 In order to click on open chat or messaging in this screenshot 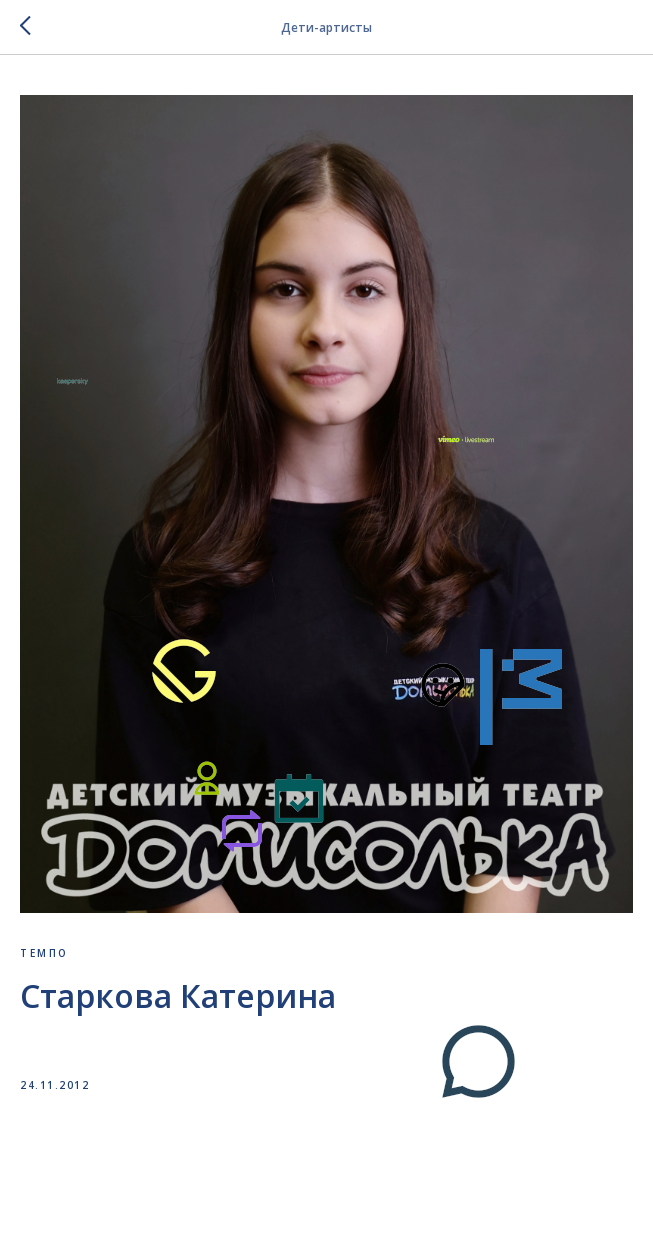, I will do `click(478, 1061)`.